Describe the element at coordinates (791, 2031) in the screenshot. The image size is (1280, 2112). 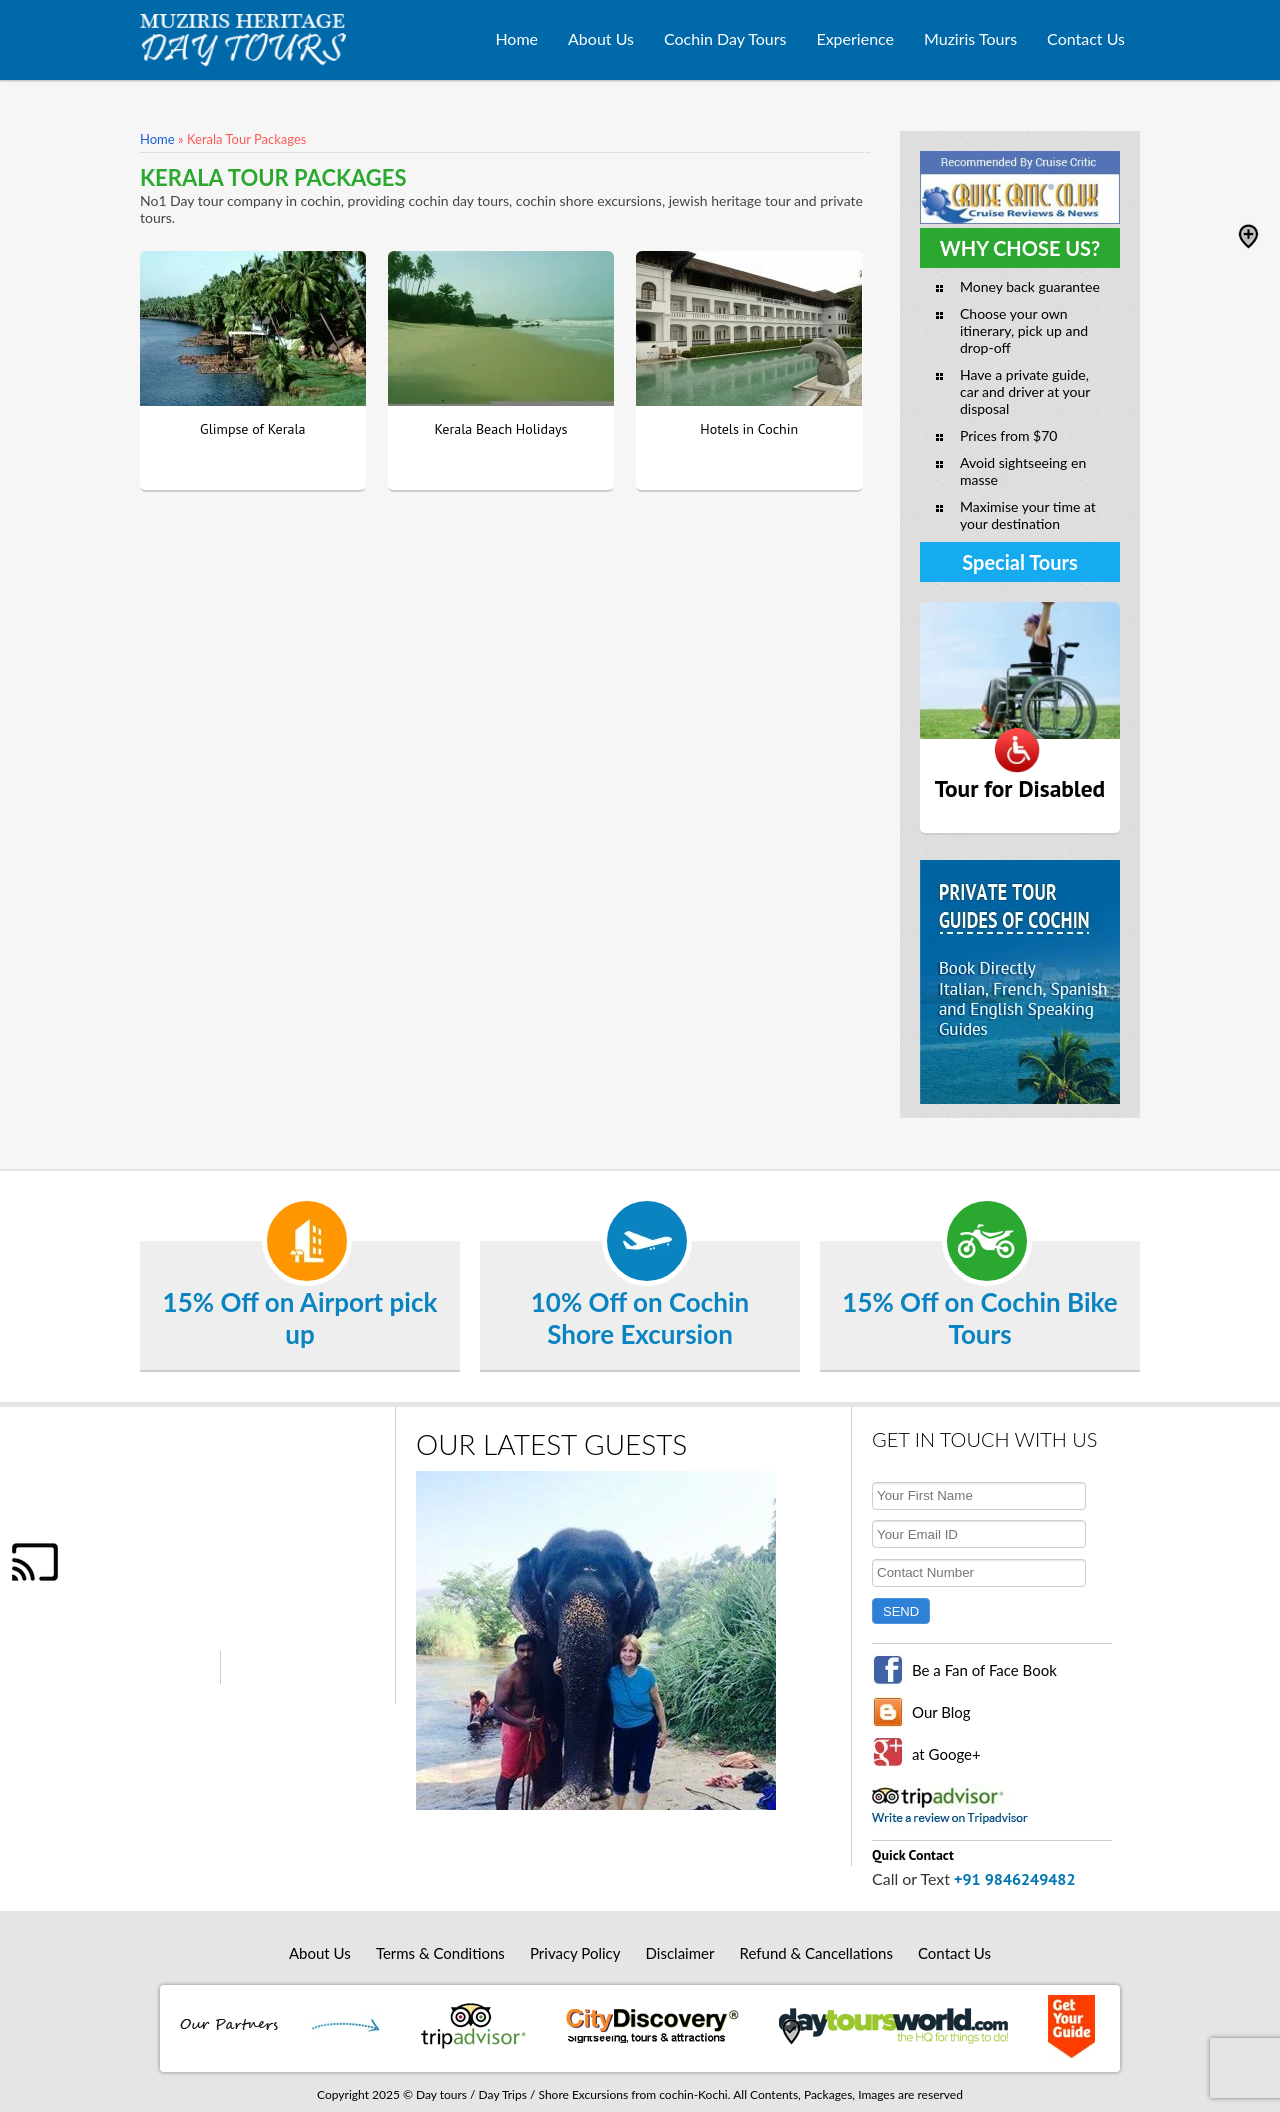
I see `confirm or select a voting location` at that location.